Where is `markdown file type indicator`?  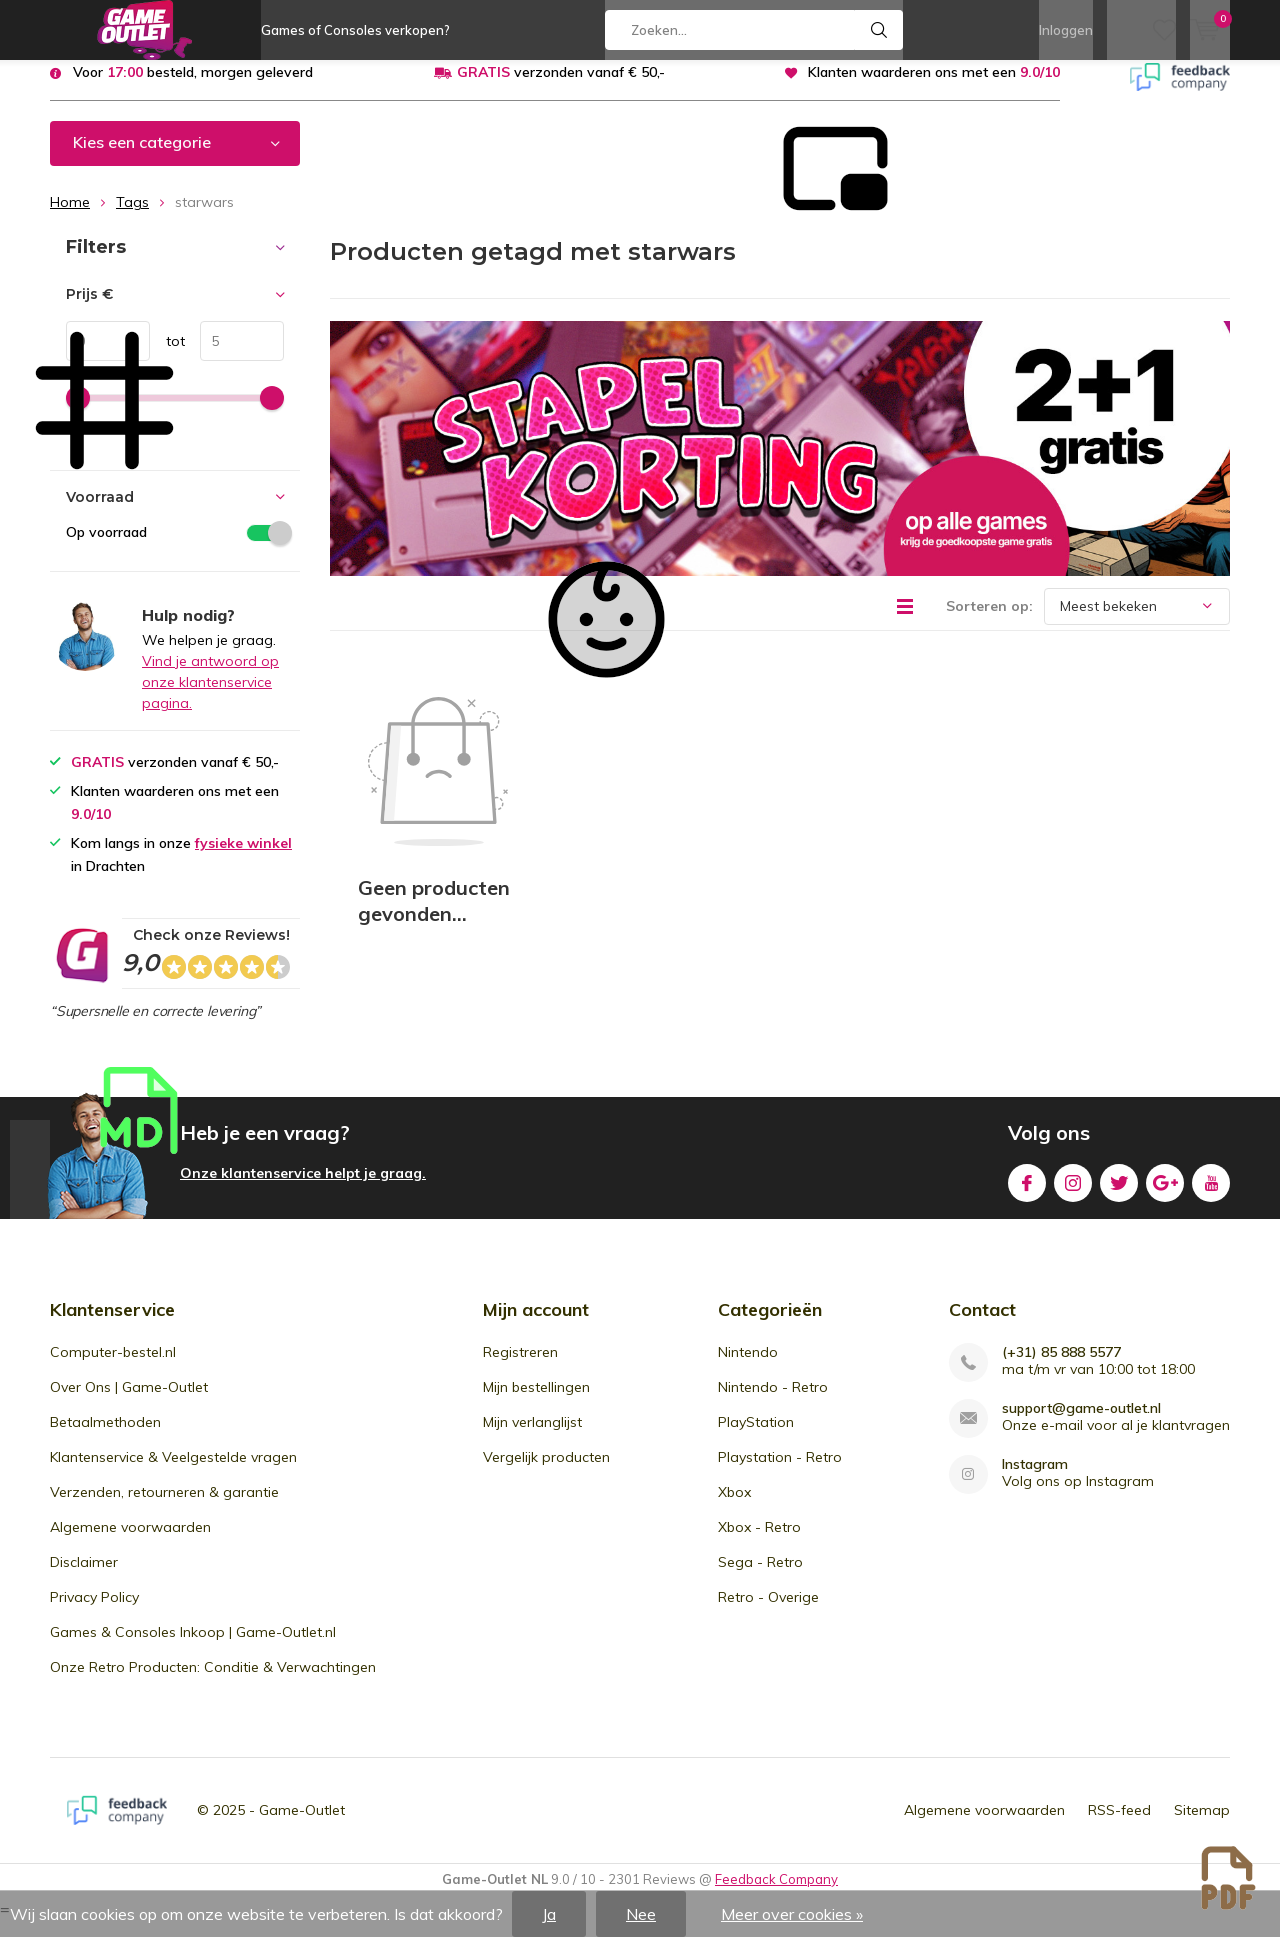 markdown file type indicator is located at coordinates (140, 1110).